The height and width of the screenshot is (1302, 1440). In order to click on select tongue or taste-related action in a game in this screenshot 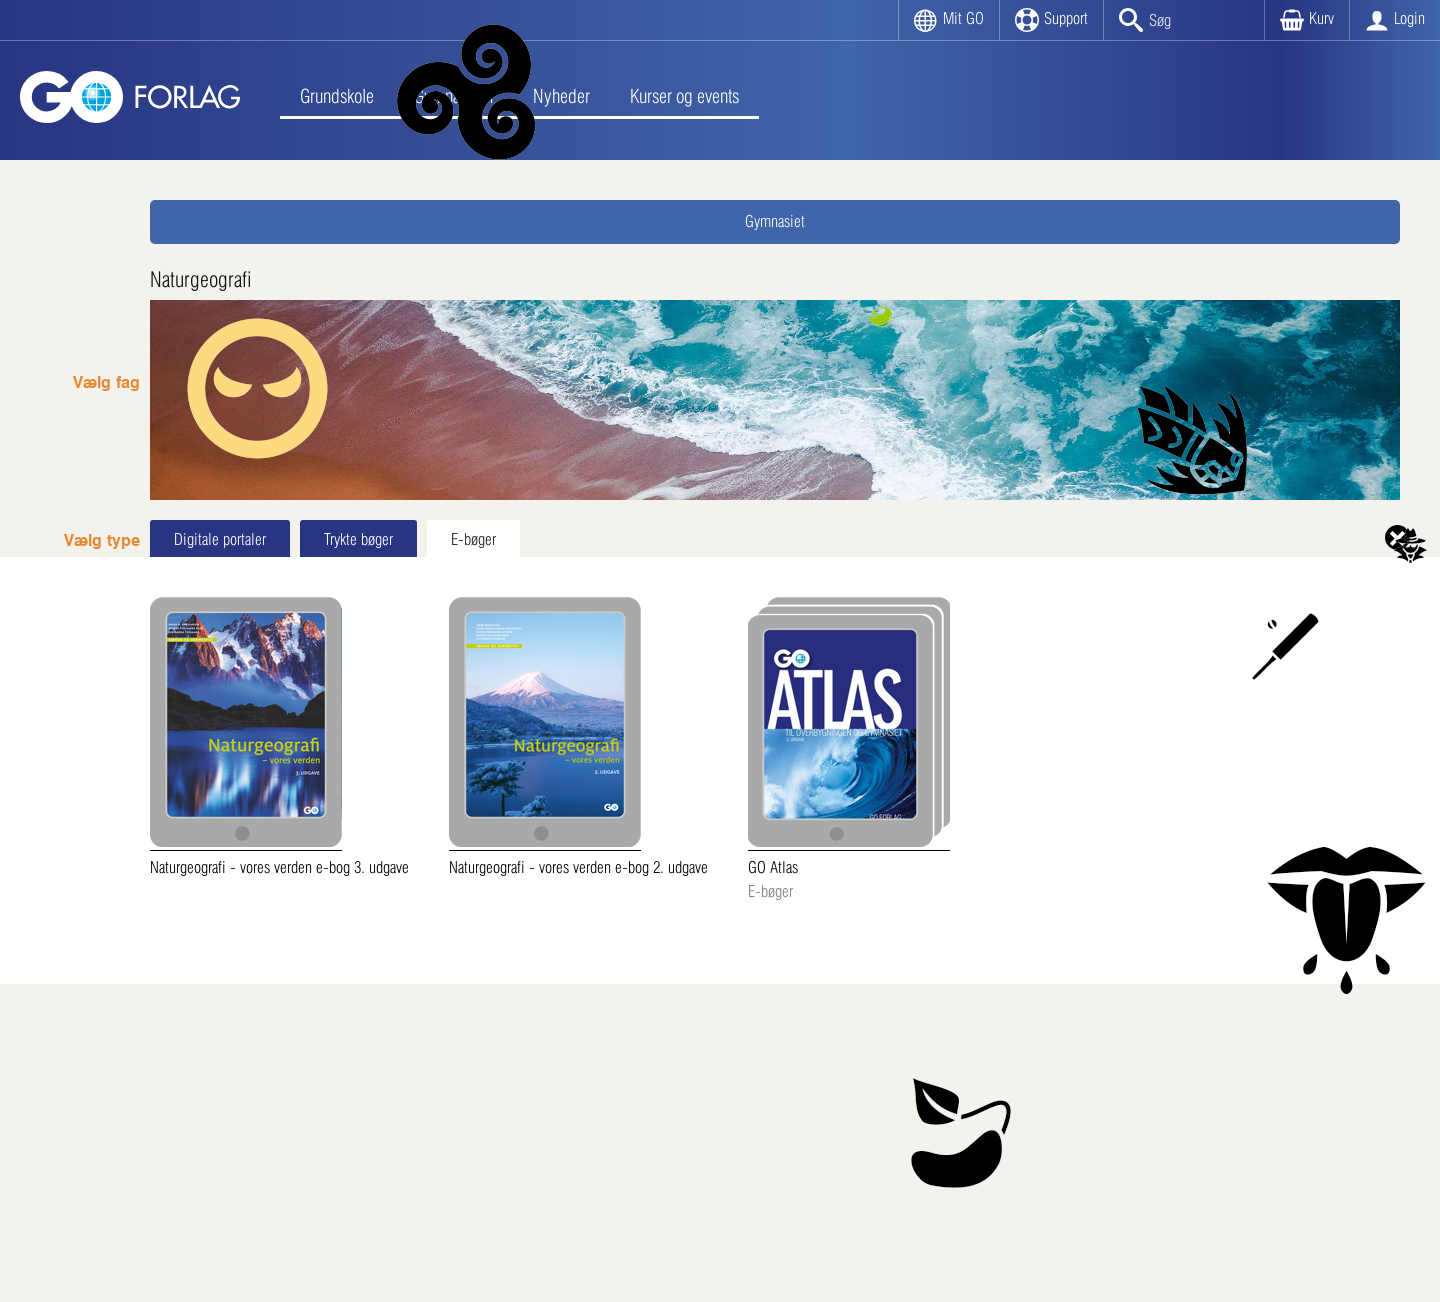, I will do `click(1346, 920)`.